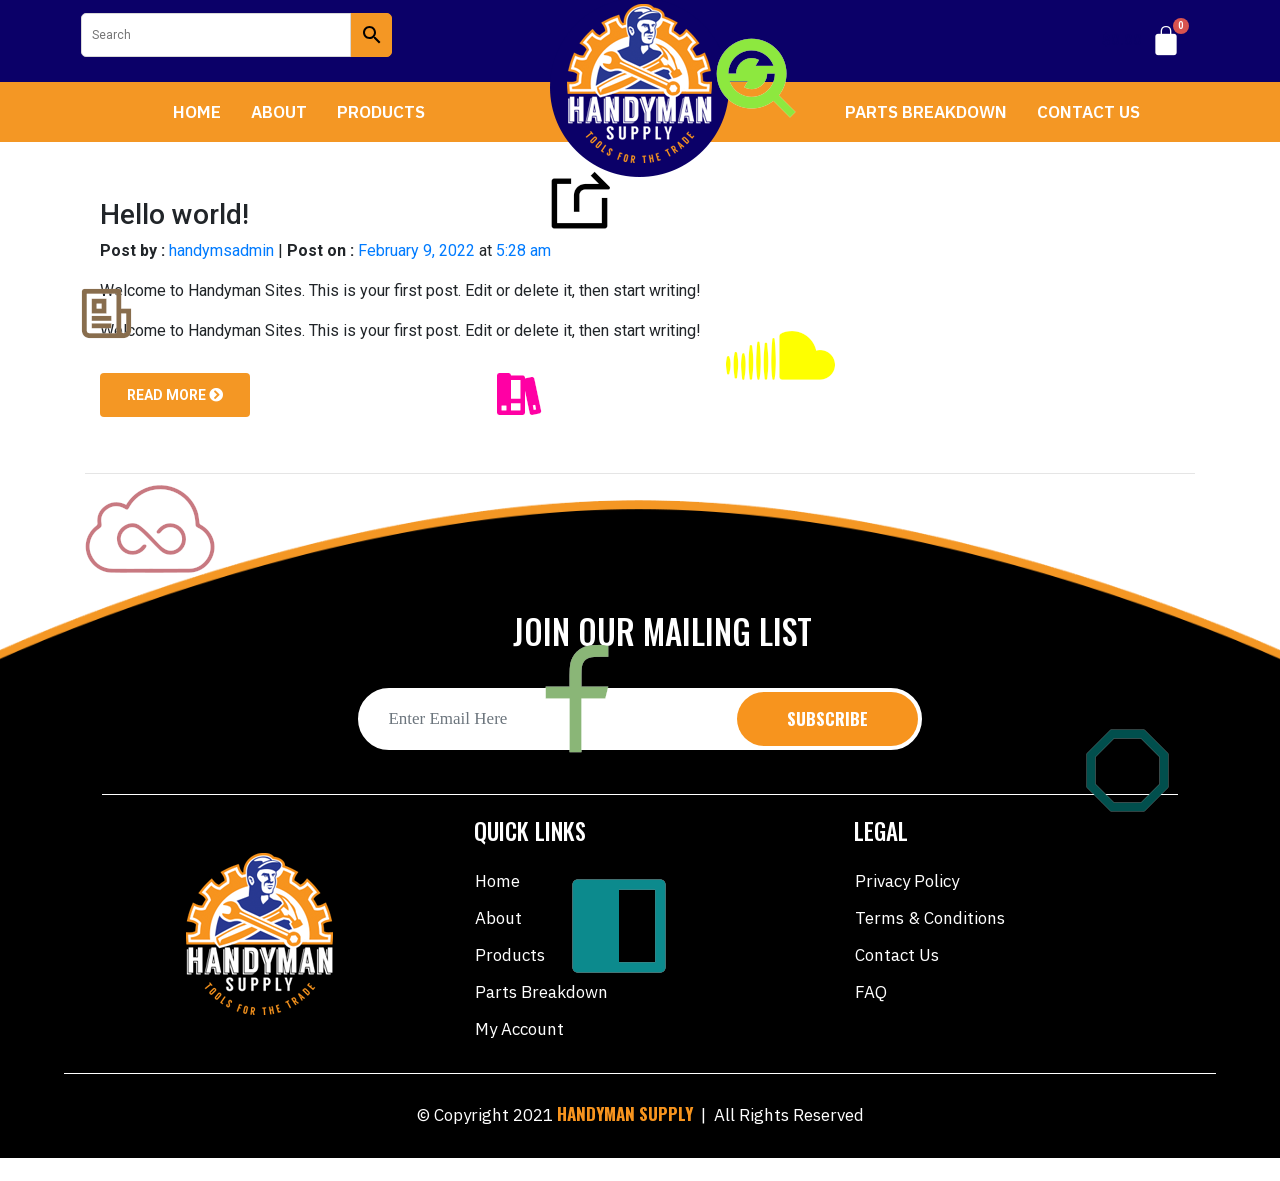 The width and height of the screenshot is (1280, 1181). What do you see at coordinates (518, 394) in the screenshot?
I see `access your library or collection` at bounding box center [518, 394].